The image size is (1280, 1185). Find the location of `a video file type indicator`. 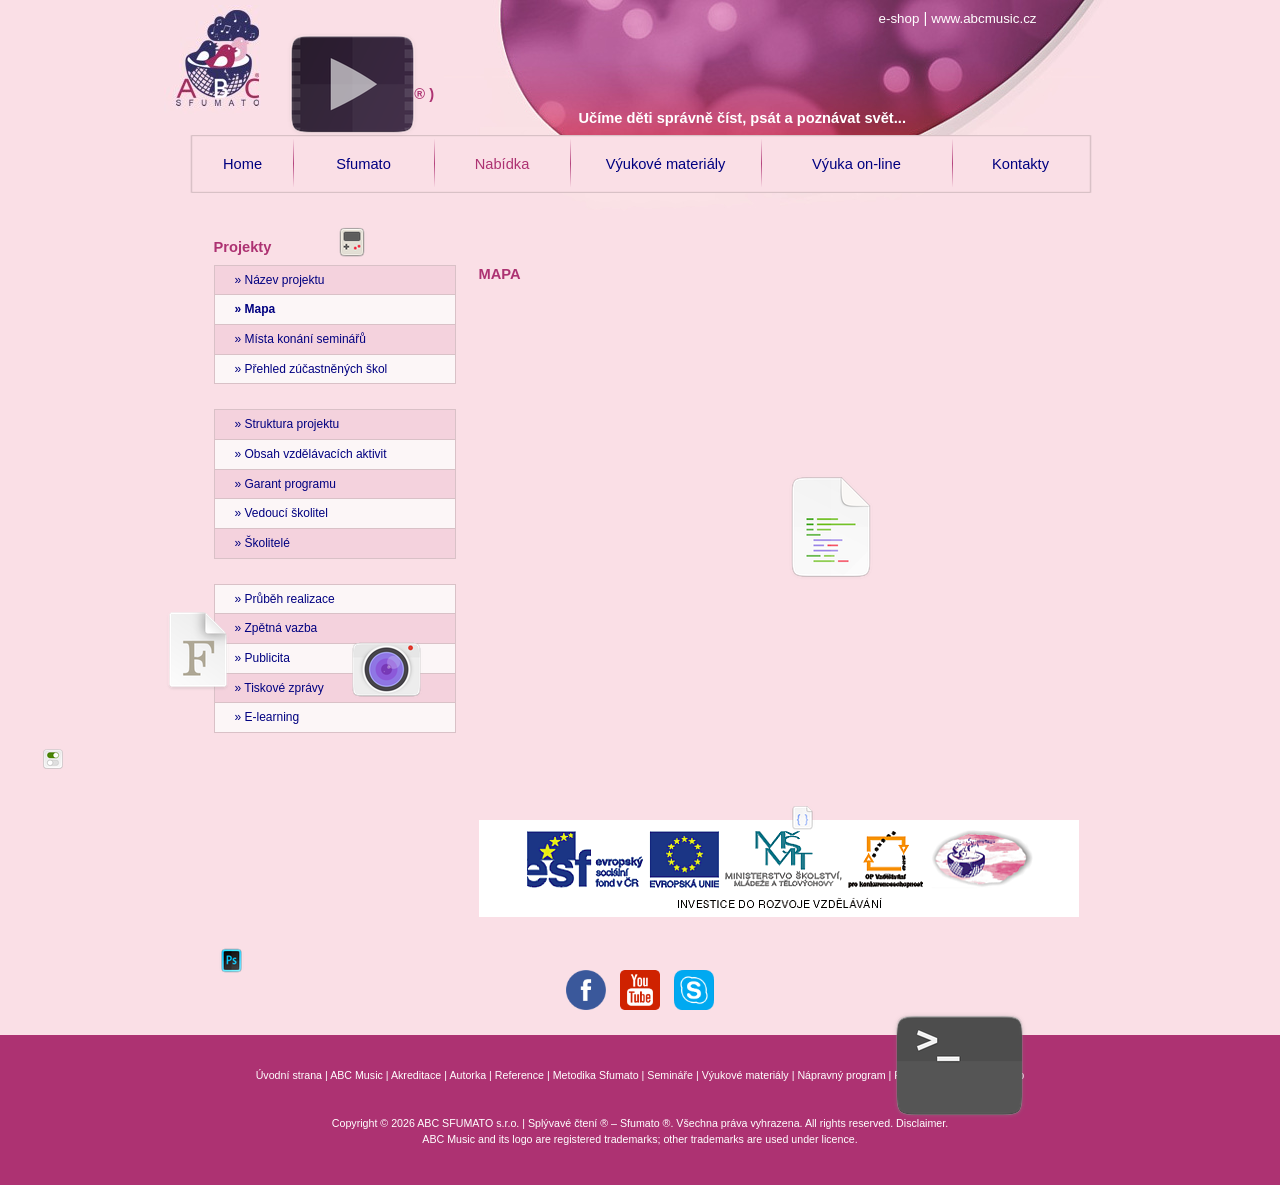

a video file type indicator is located at coordinates (352, 75).